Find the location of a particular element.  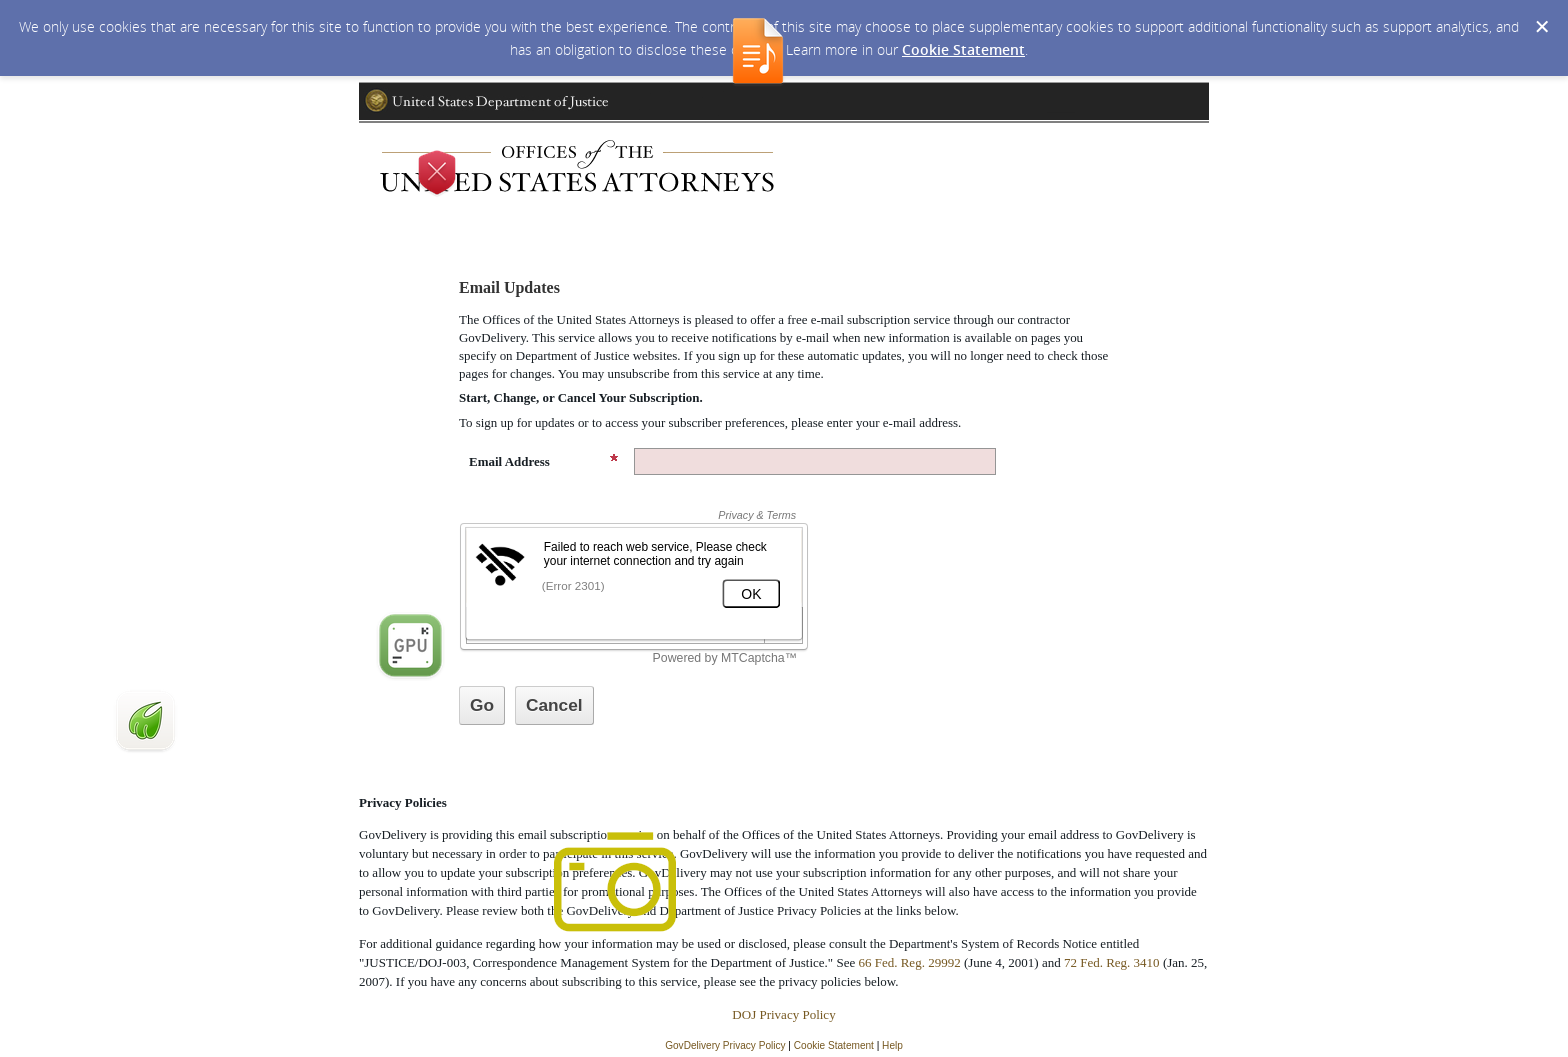

launch midori web browser is located at coordinates (145, 720).